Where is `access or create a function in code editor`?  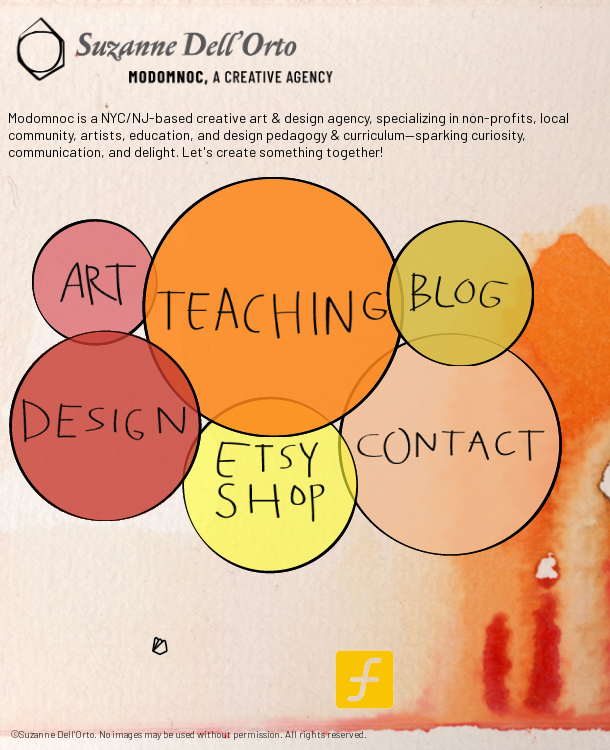 access or create a function in code editor is located at coordinates (364, 679).